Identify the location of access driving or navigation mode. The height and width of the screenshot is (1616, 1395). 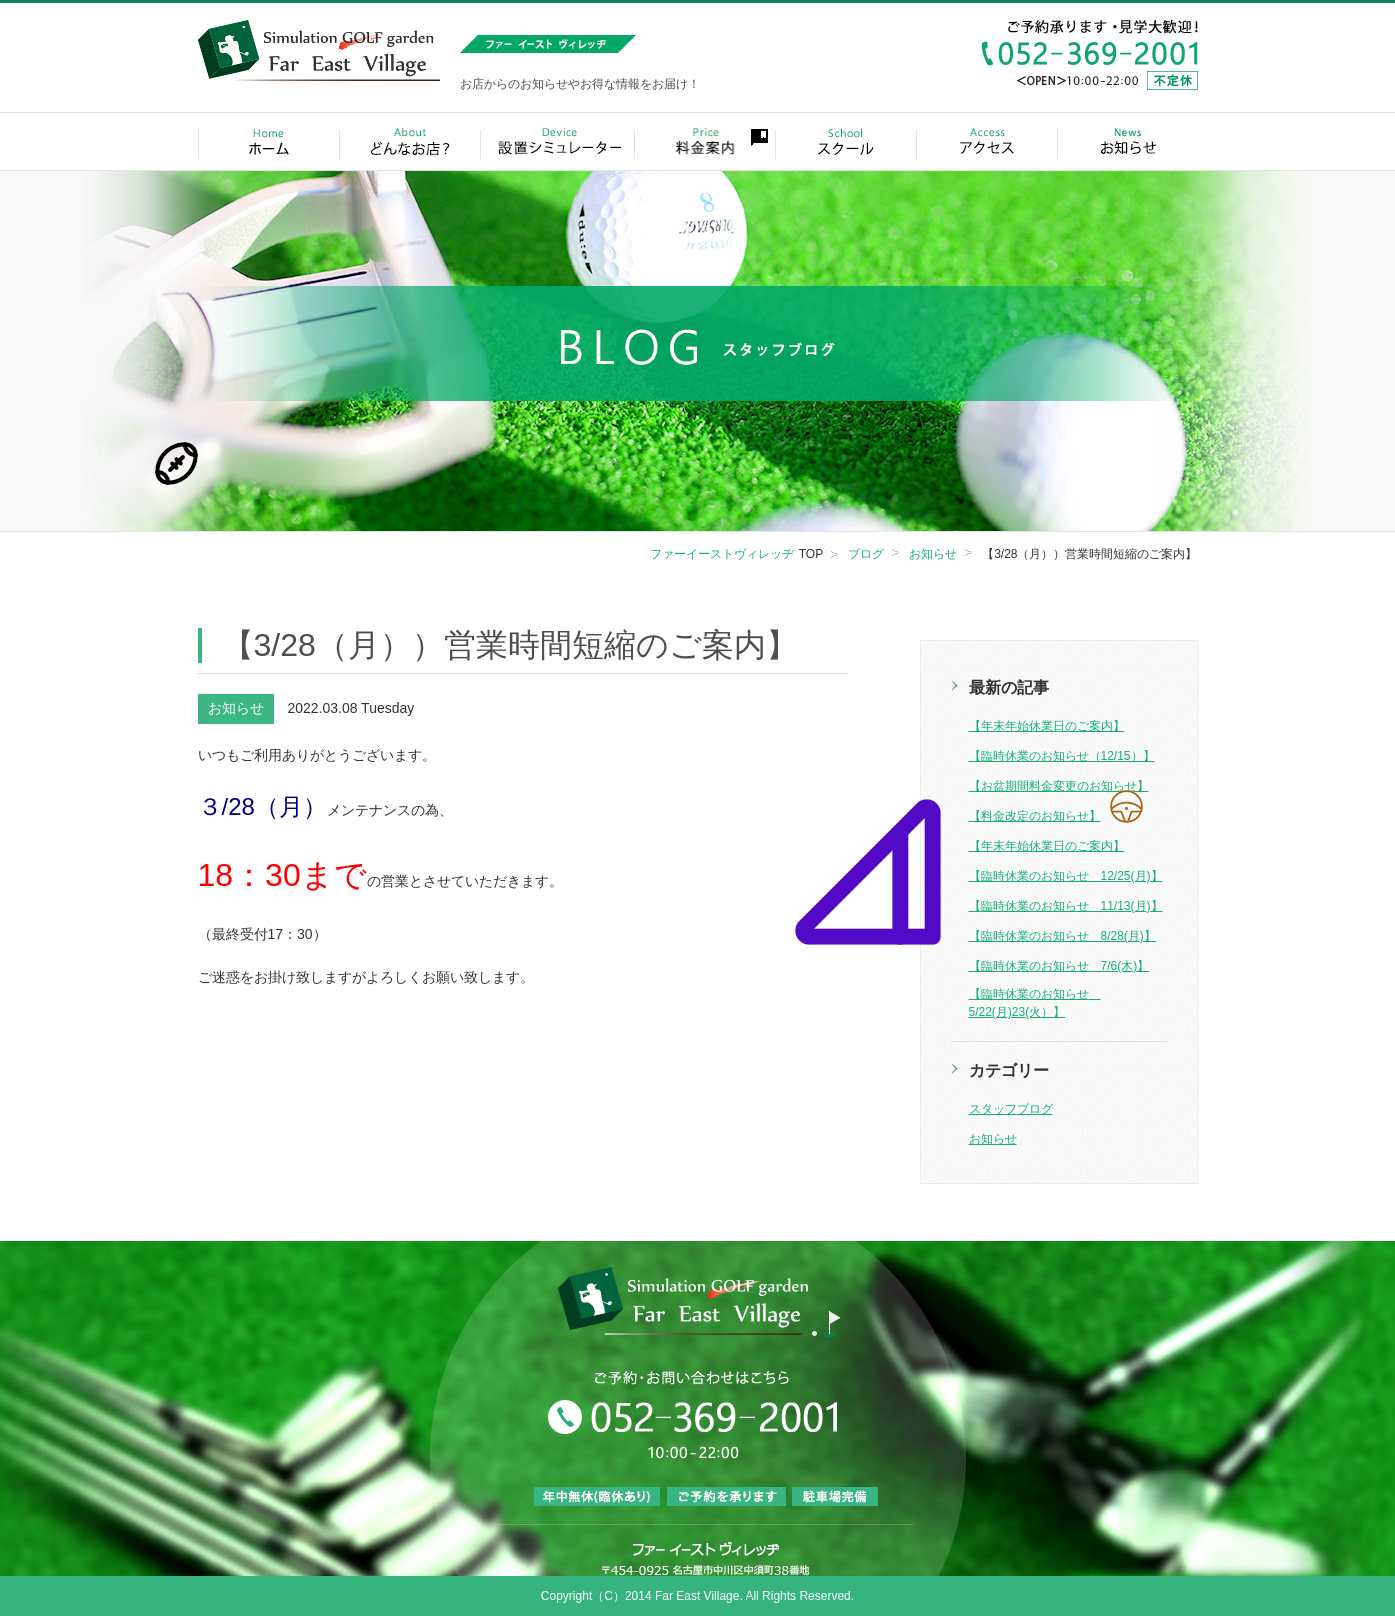
(1126, 806).